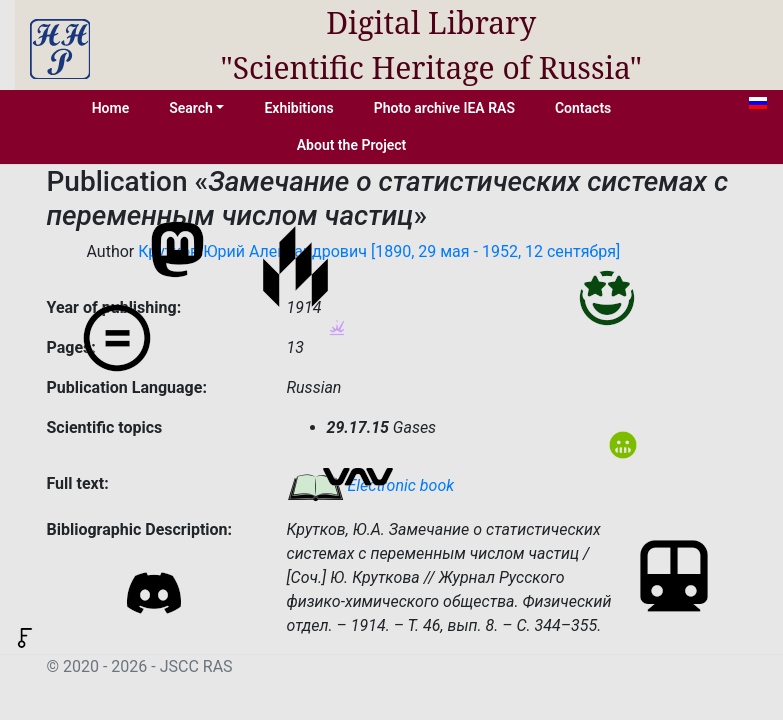 This screenshot has width=783, height=720. Describe the element at coordinates (358, 475) in the screenshot. I see `vnv brand logo` at that location.